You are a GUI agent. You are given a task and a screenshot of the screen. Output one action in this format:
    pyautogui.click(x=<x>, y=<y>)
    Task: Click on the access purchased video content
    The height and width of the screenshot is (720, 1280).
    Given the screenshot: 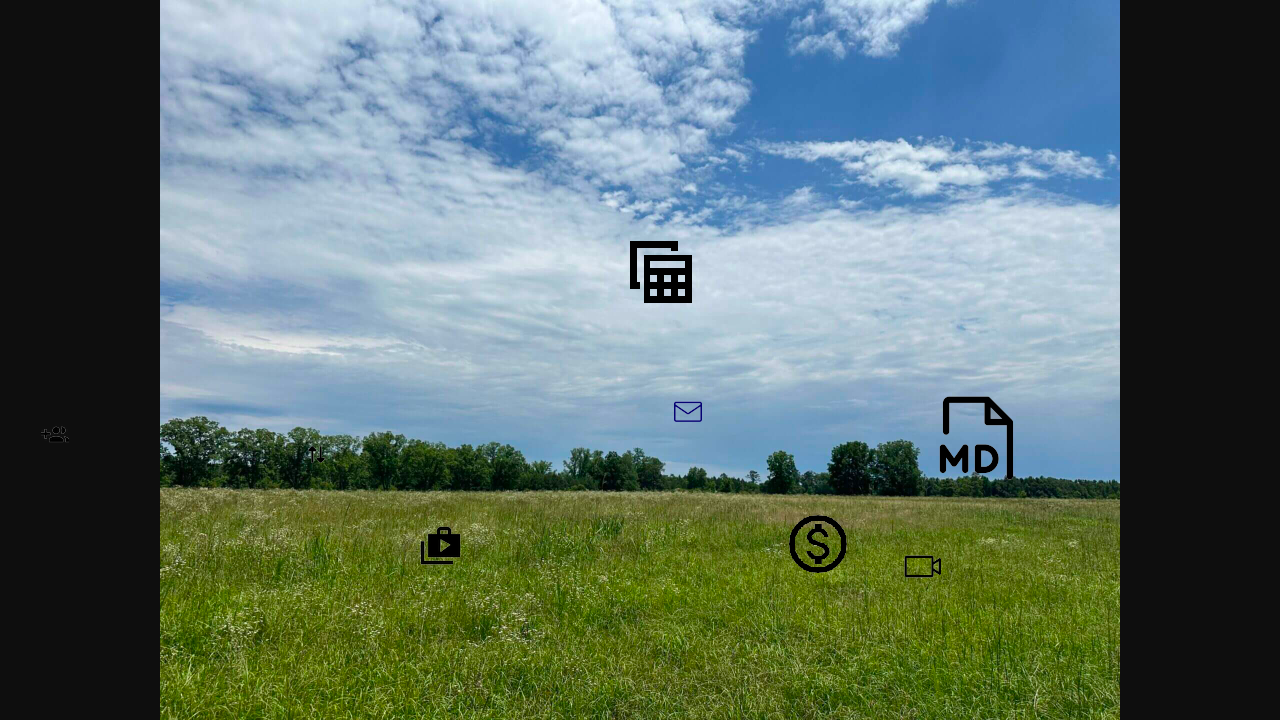 What is the action you would take?
    pyautogui.click(x=440, y=546)
    